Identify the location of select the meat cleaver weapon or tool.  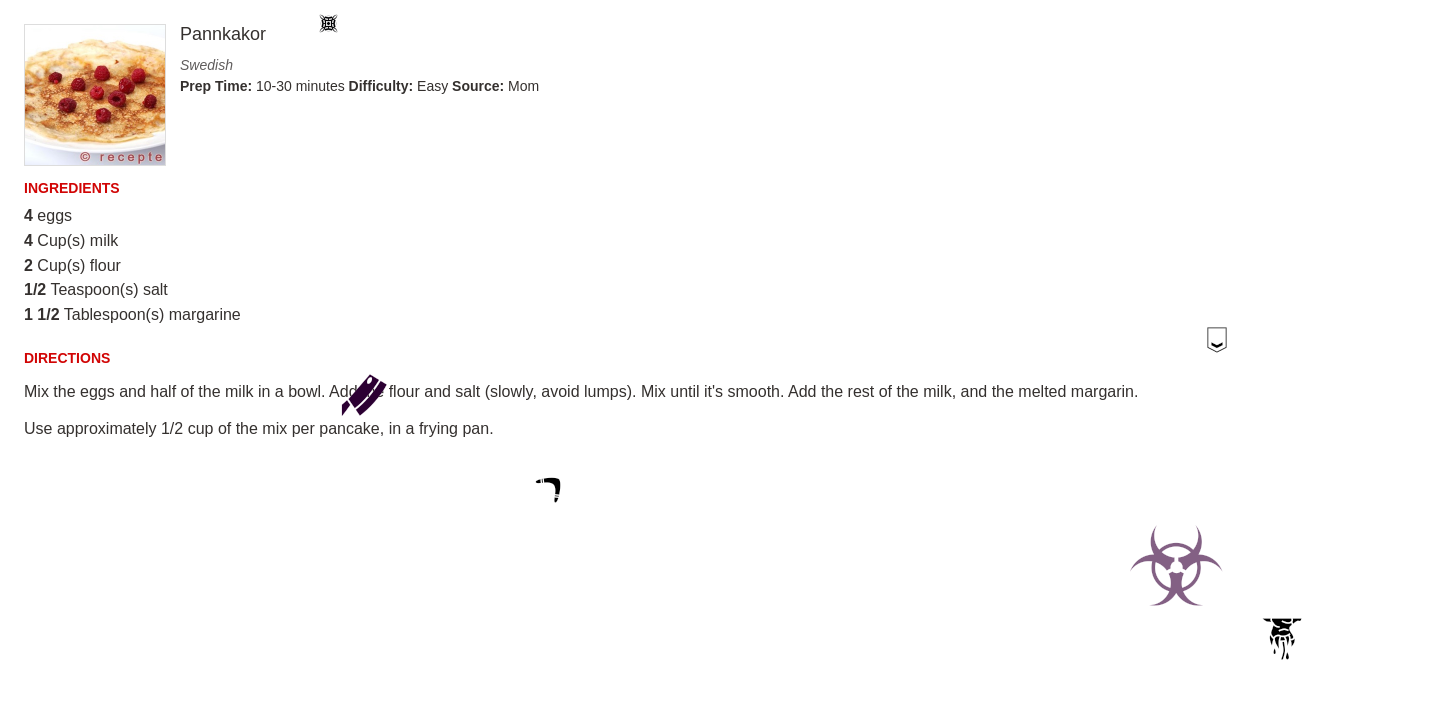
(364, 396).